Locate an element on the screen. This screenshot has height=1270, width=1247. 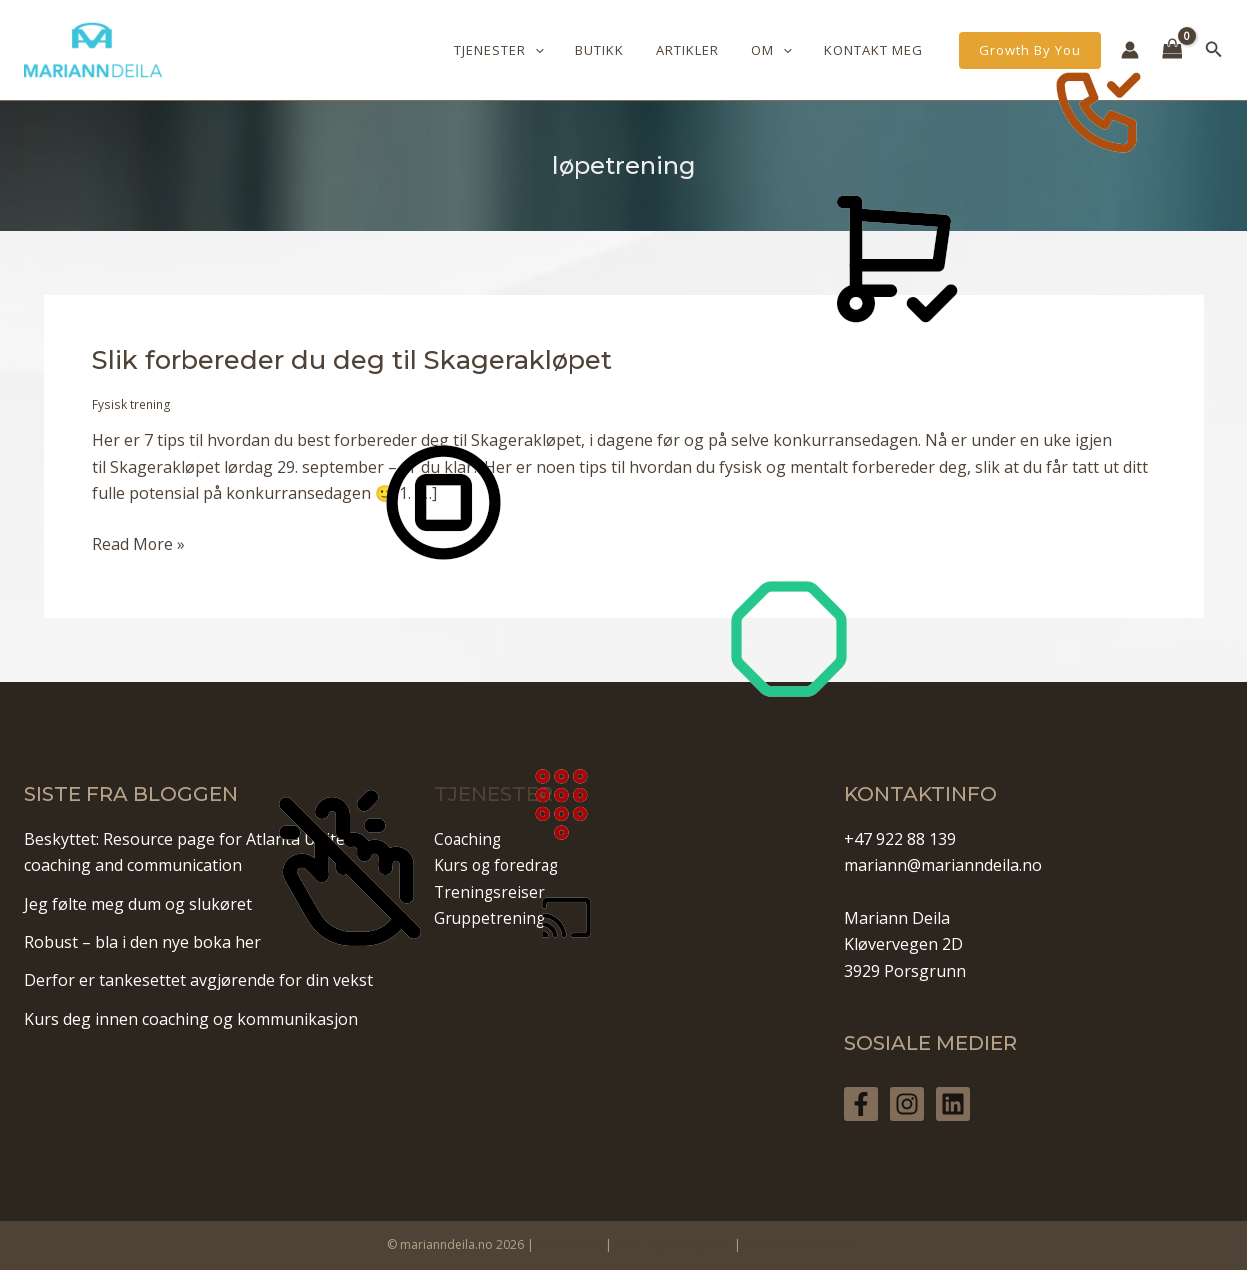
click or tap interaction disabled is located at coordinates (350, 868).